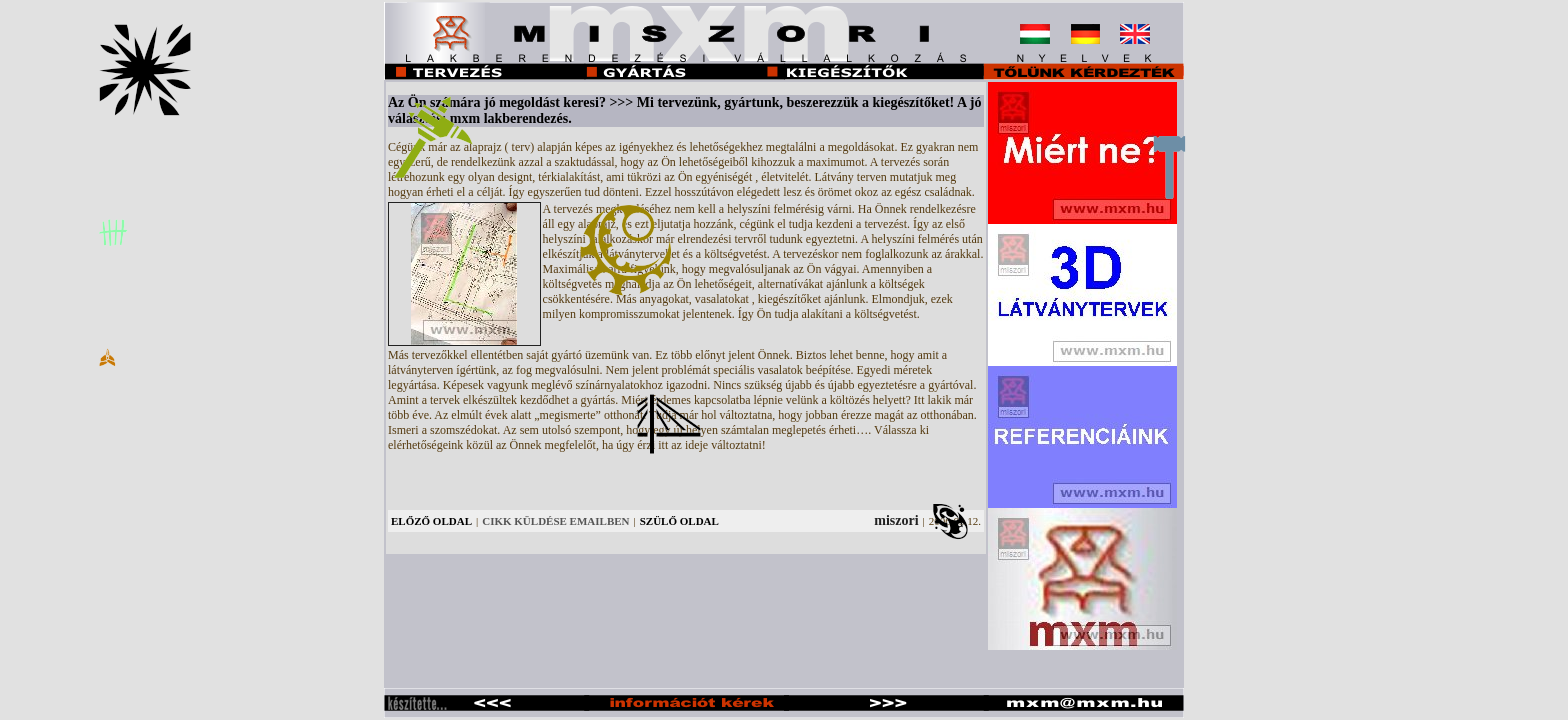 The width and height of the screenshot is (1568, 720). I want to click on indicates an explosion or blast effect in gameplay, so click(145, 70).